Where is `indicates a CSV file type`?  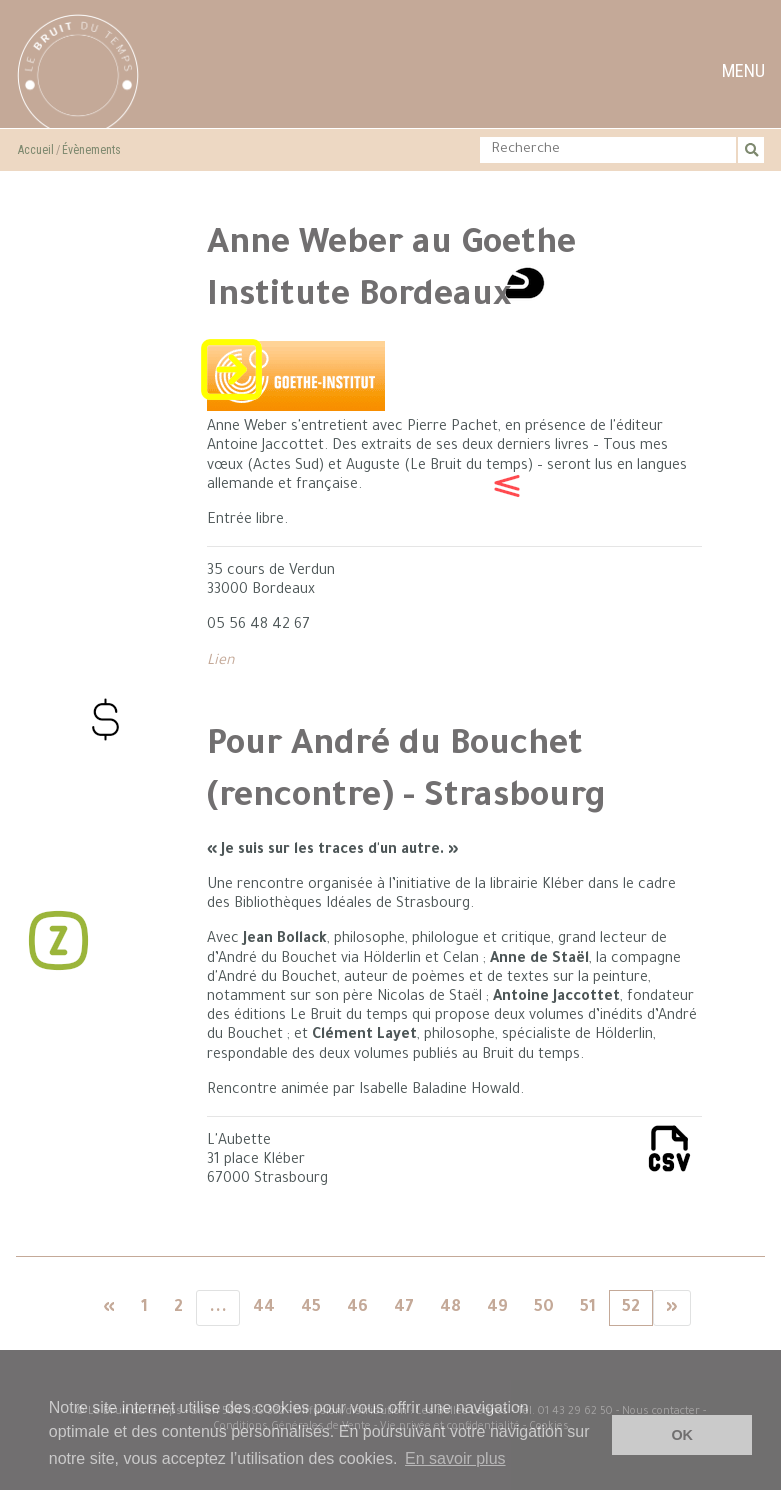
indicates a CSV file type is located at coordinates (669, 1148).